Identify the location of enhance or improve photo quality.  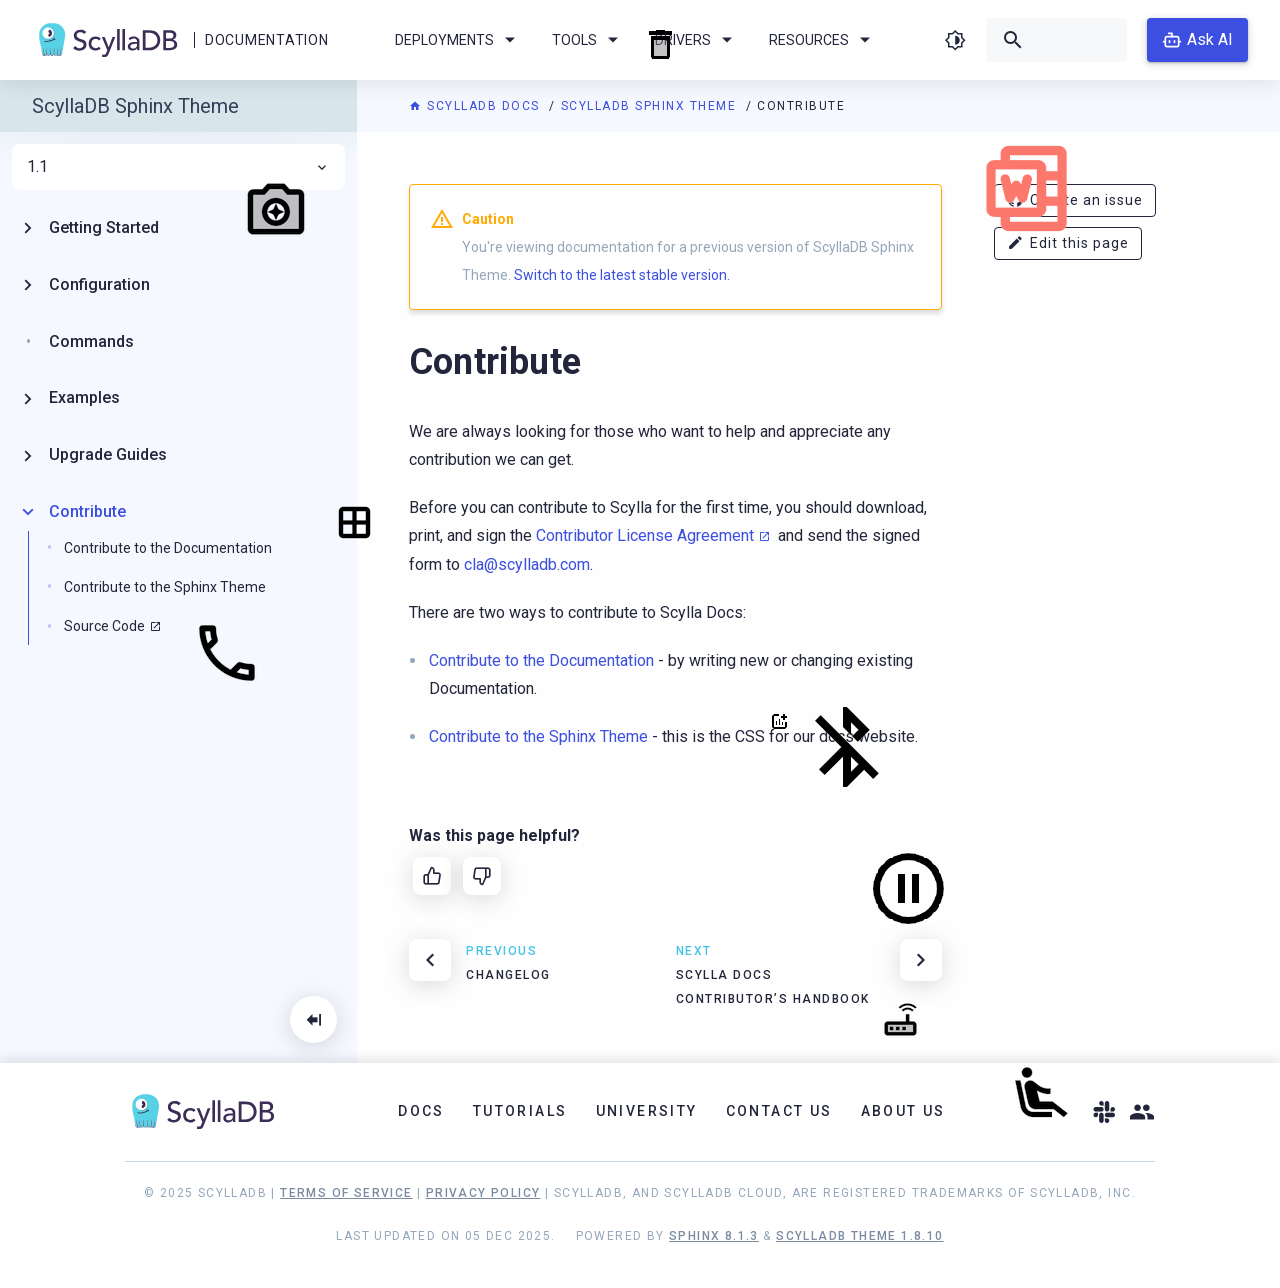
(276, 209).